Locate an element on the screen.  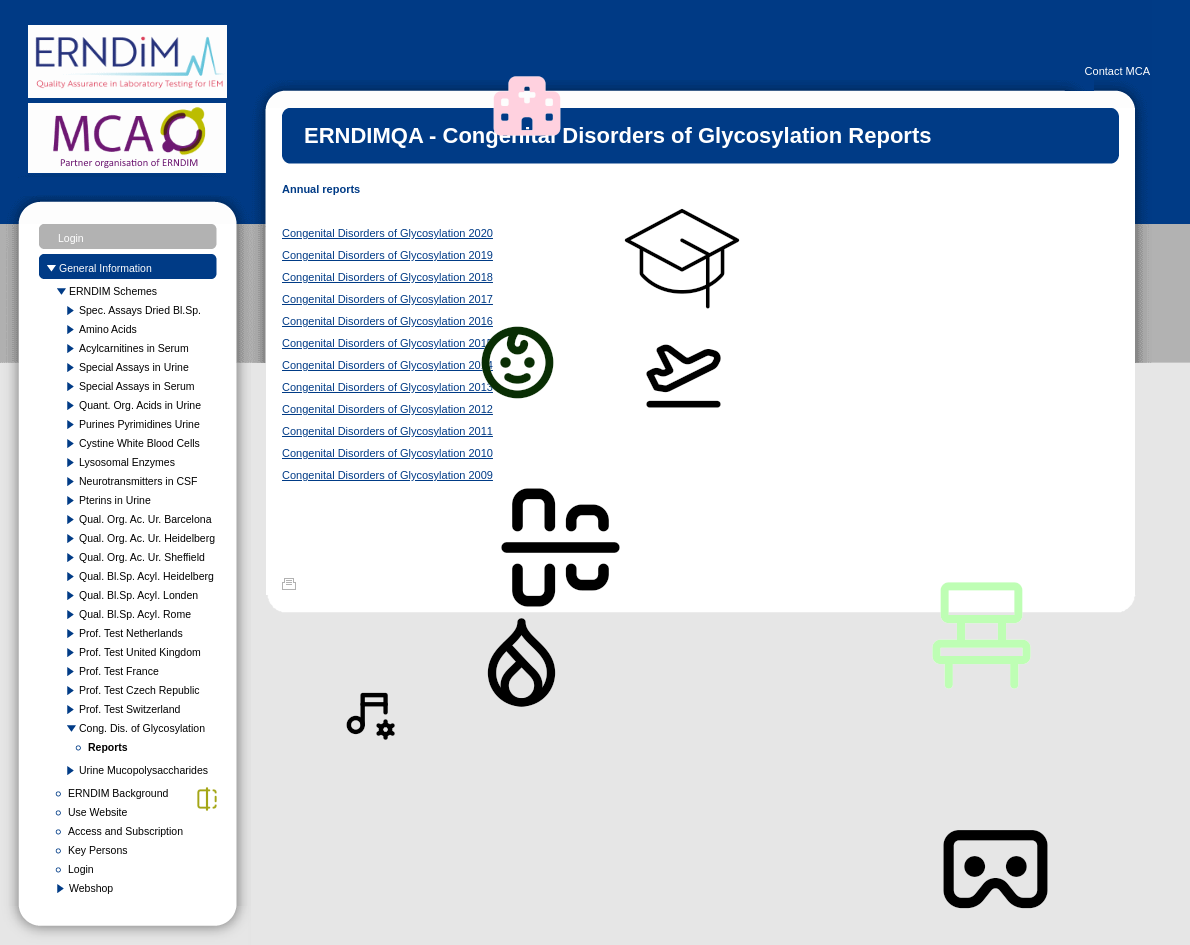
toggle between two panel views is located at coordinates (207, 799).